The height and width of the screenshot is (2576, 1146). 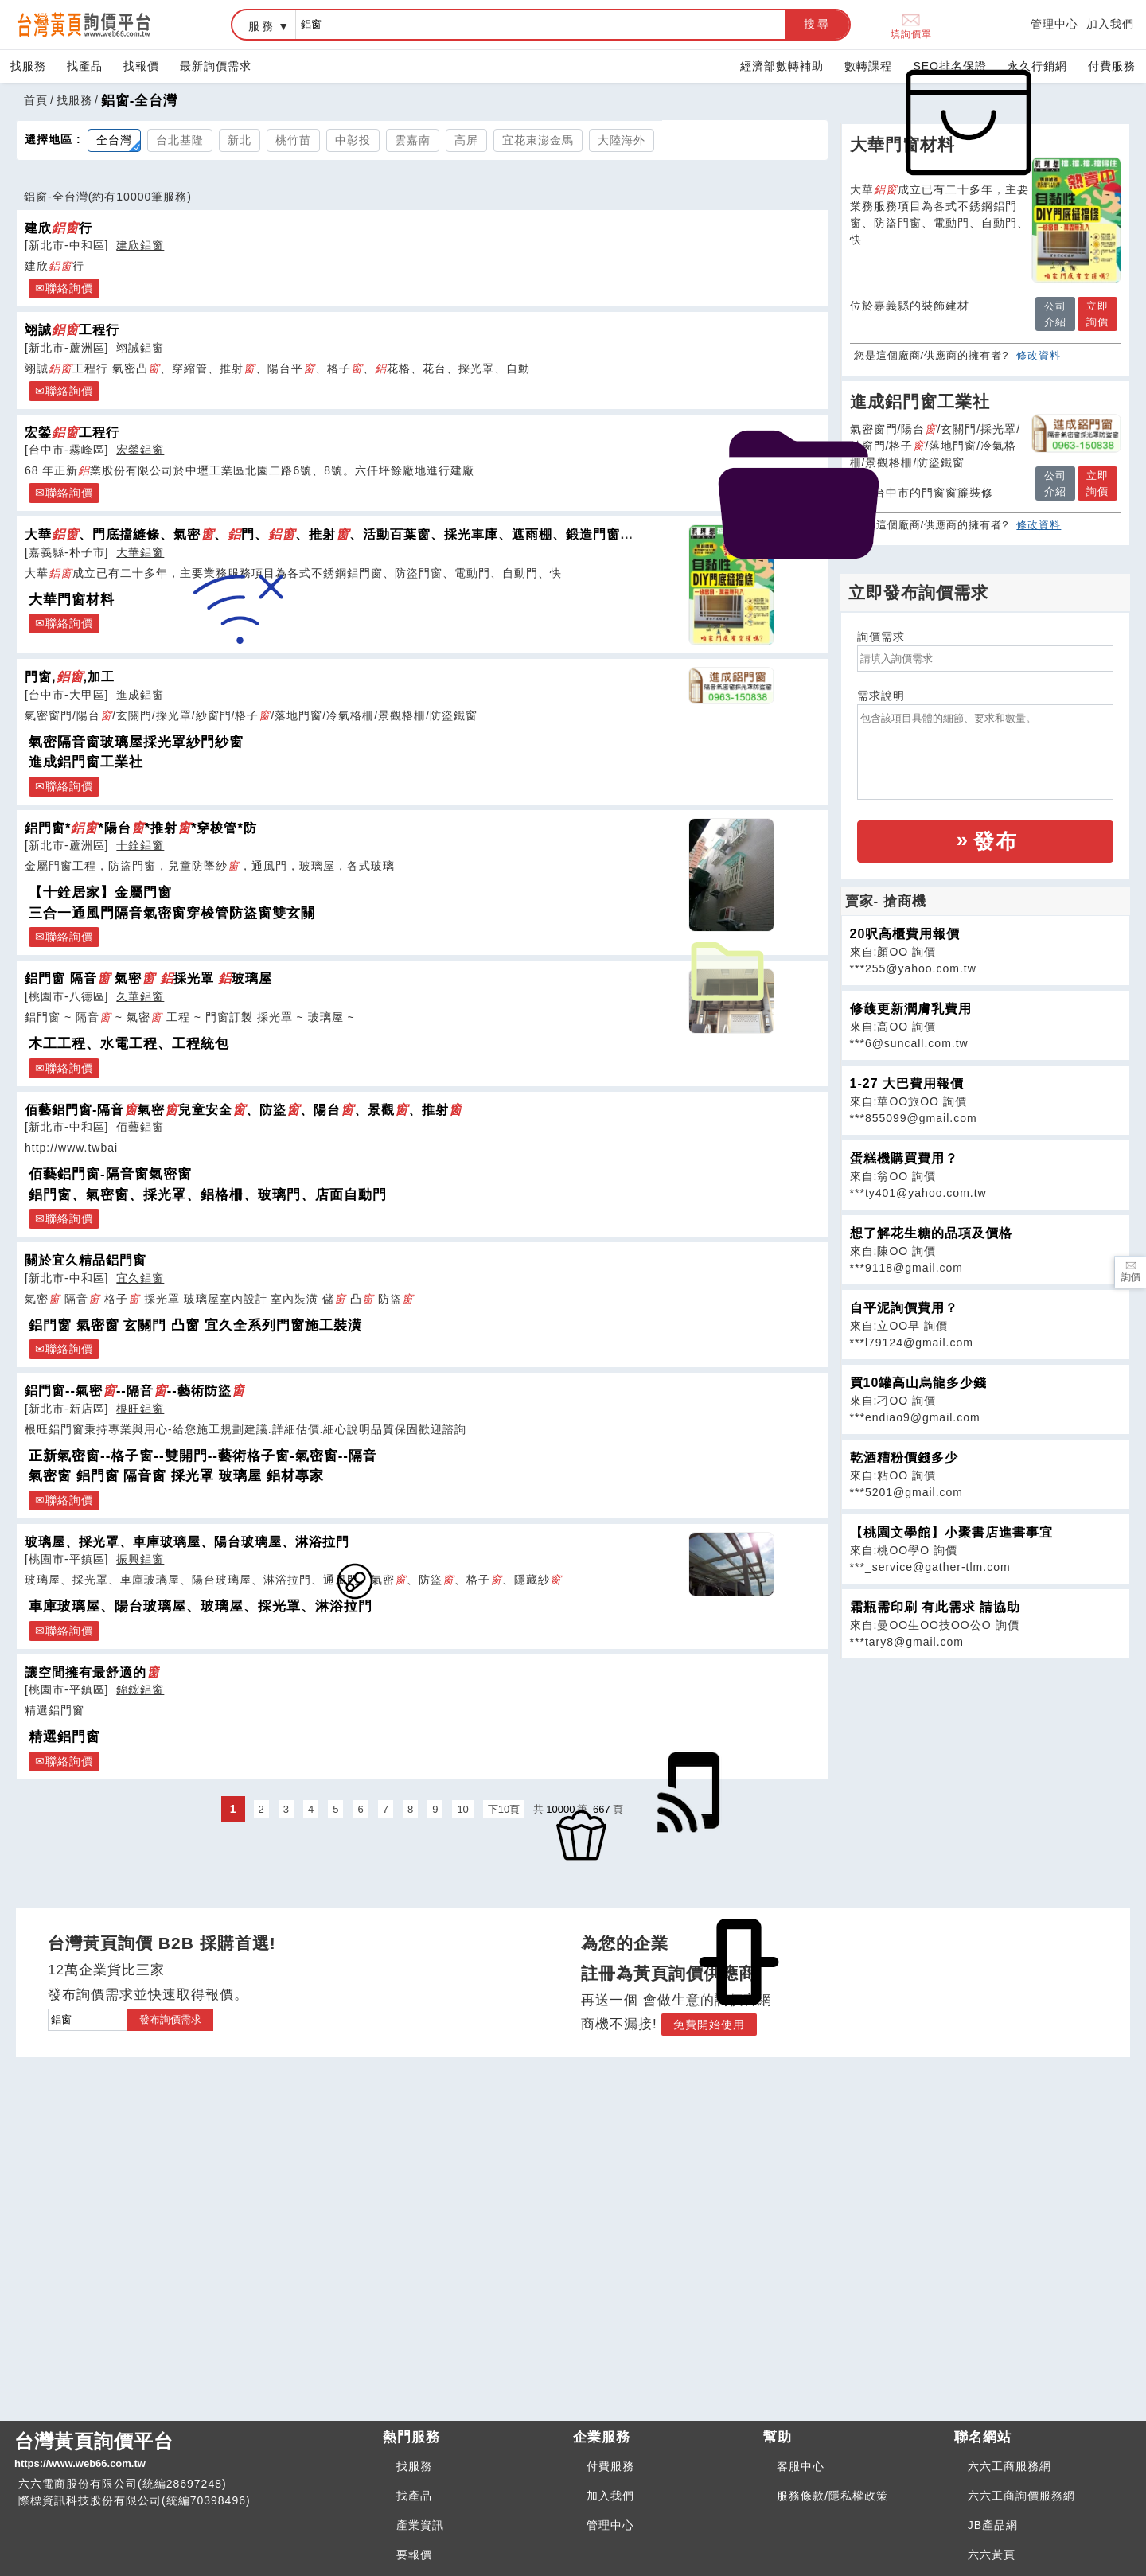 What do you see at coordinates (969, 123) in the screenshot?
I see `view your shopping bag` at bounding box center [969, 123].